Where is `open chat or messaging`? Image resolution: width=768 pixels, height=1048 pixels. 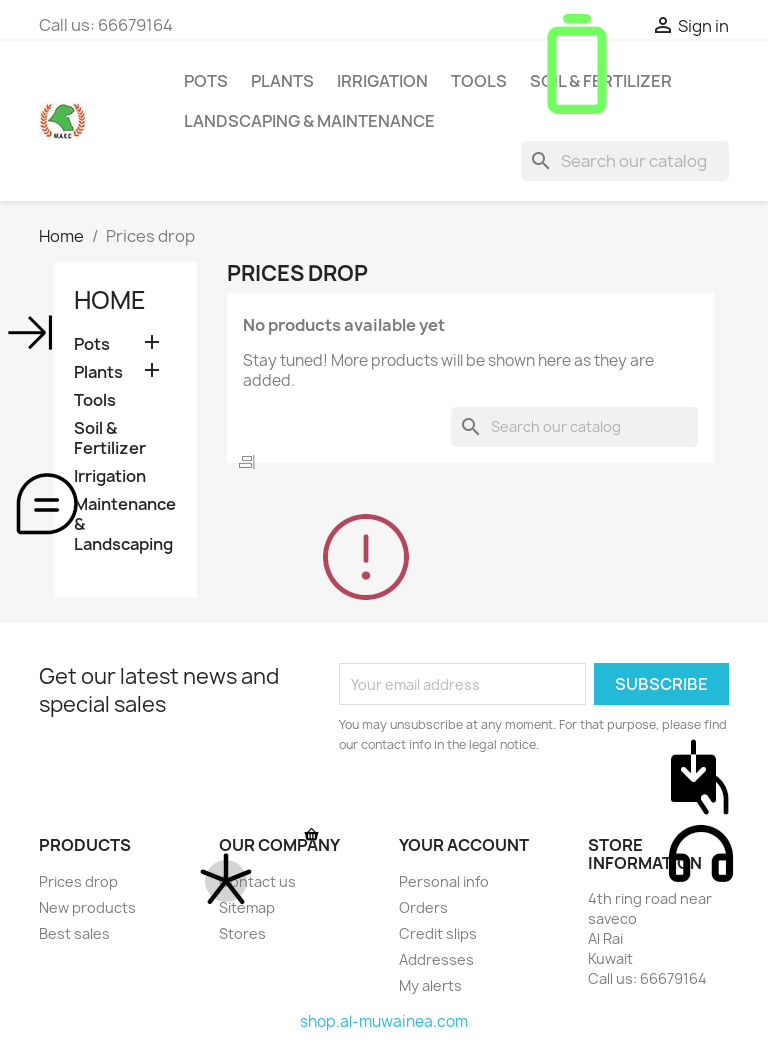
open chat or messaging is located at coordinates (46, 505).